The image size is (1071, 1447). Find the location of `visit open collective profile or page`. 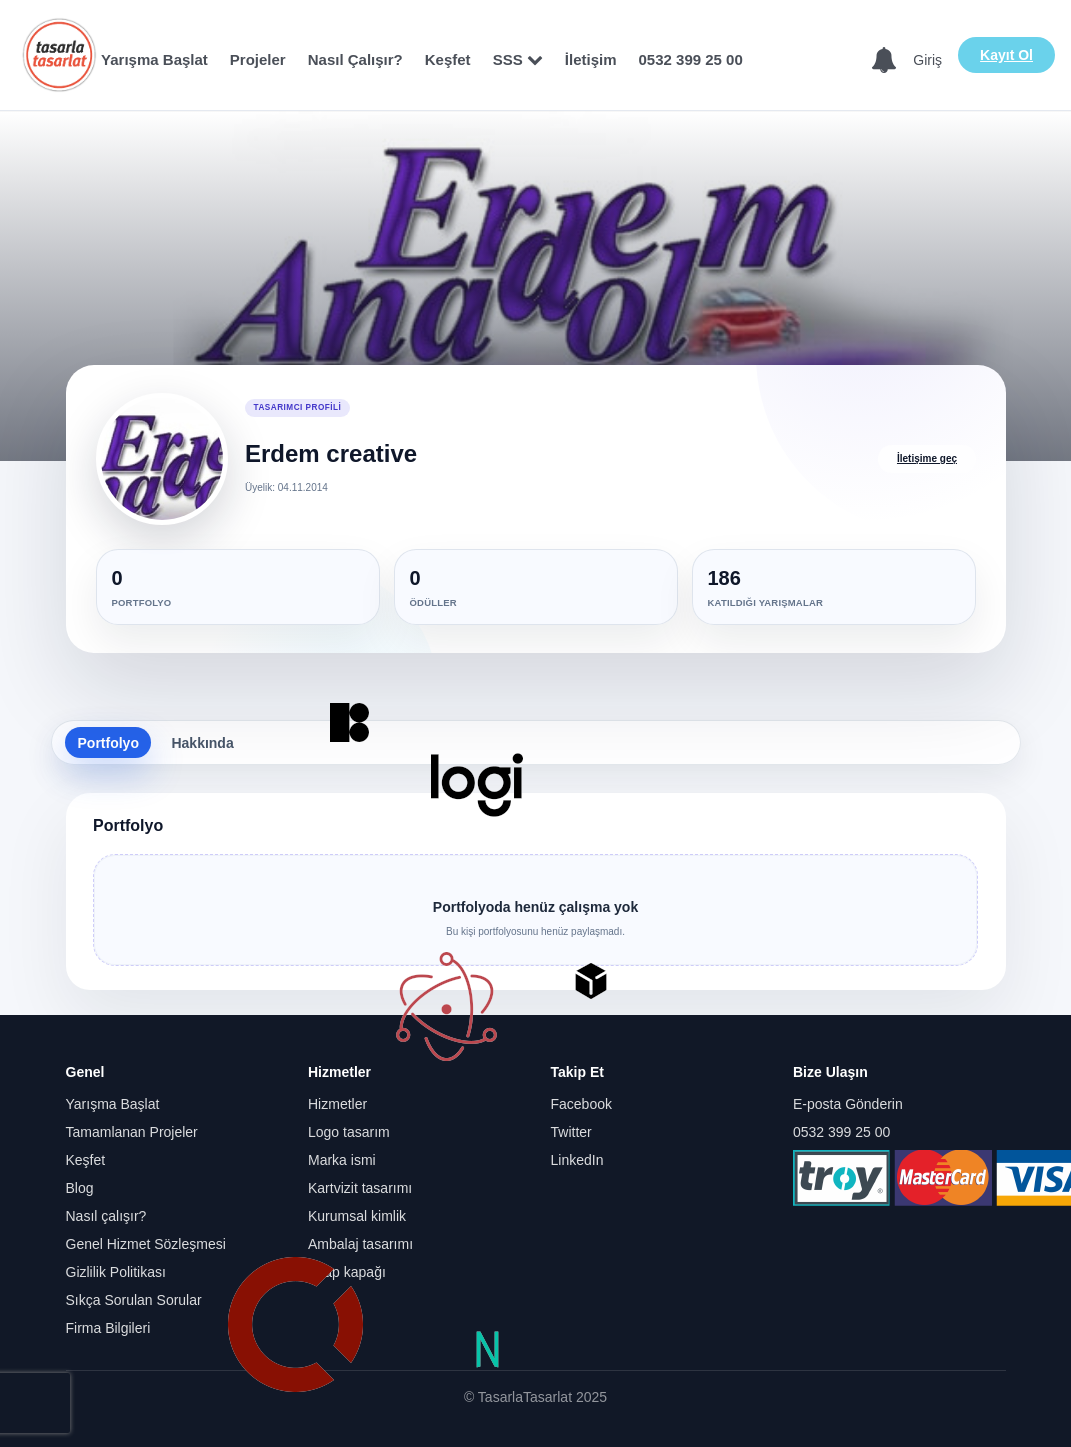

visit open collective profile or page is located at coordinates (295, 1324).